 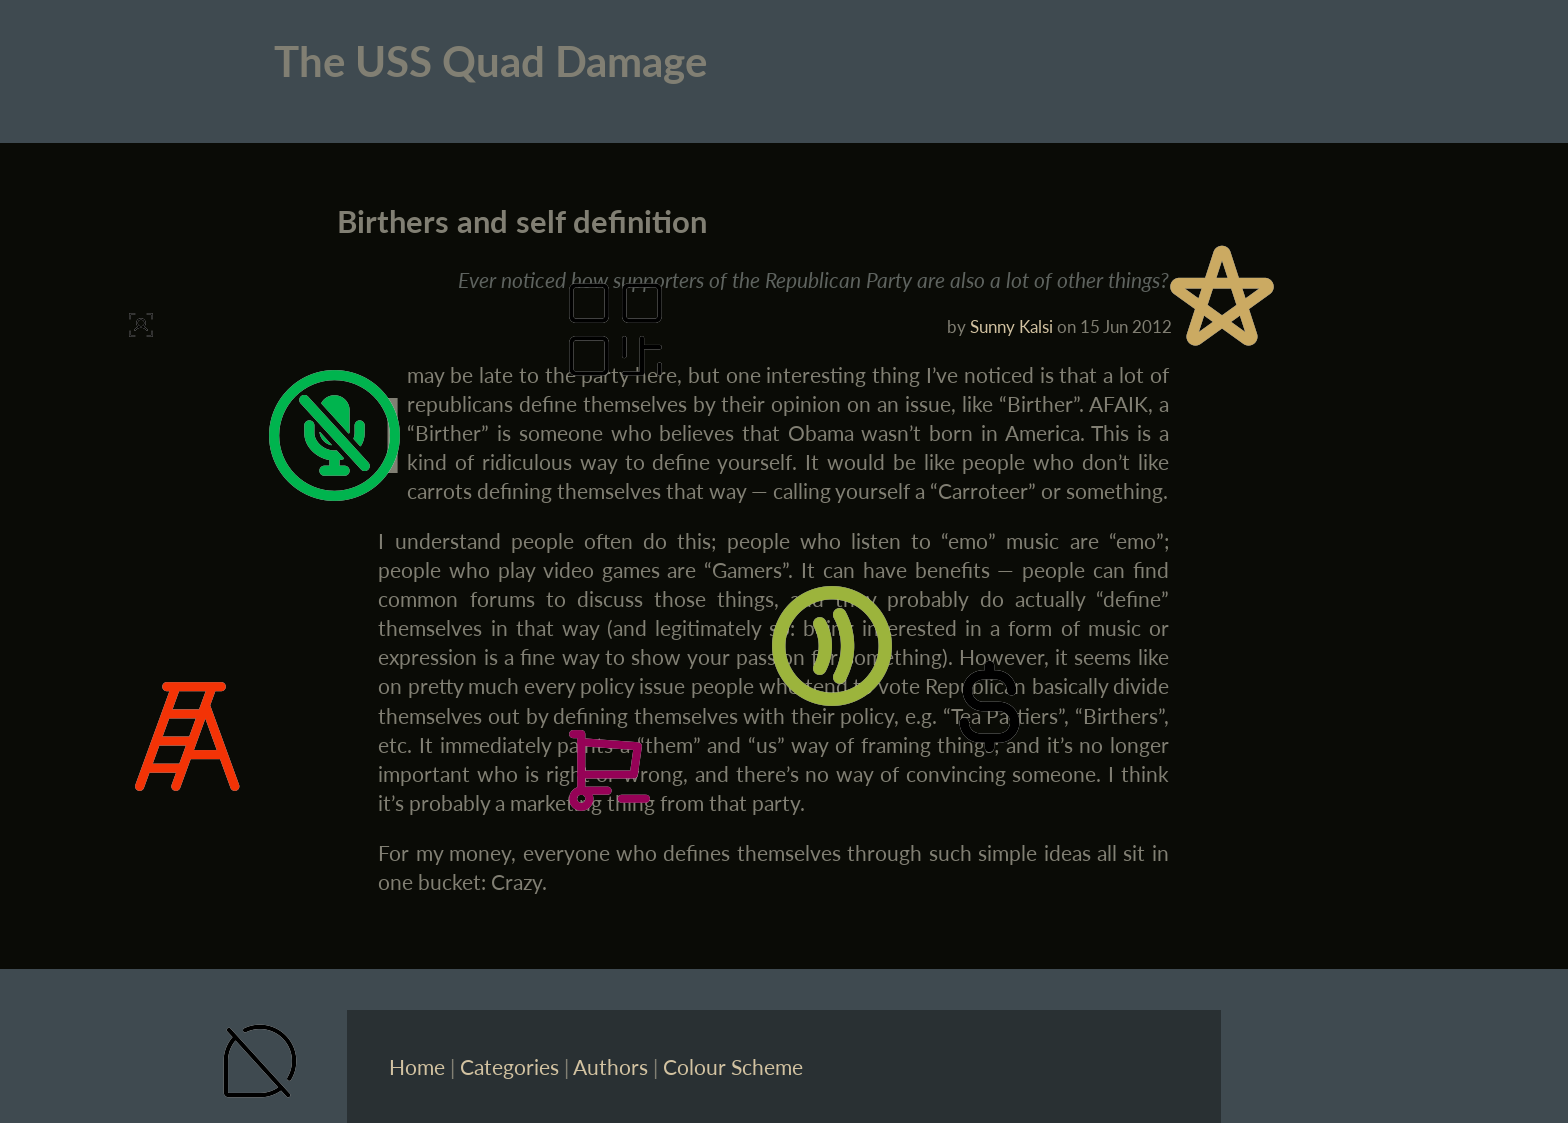 What do you see at coordinates (615, 329) in the screenshot?
I see `scan or generate a qr code` at bounding box center [615, 329].